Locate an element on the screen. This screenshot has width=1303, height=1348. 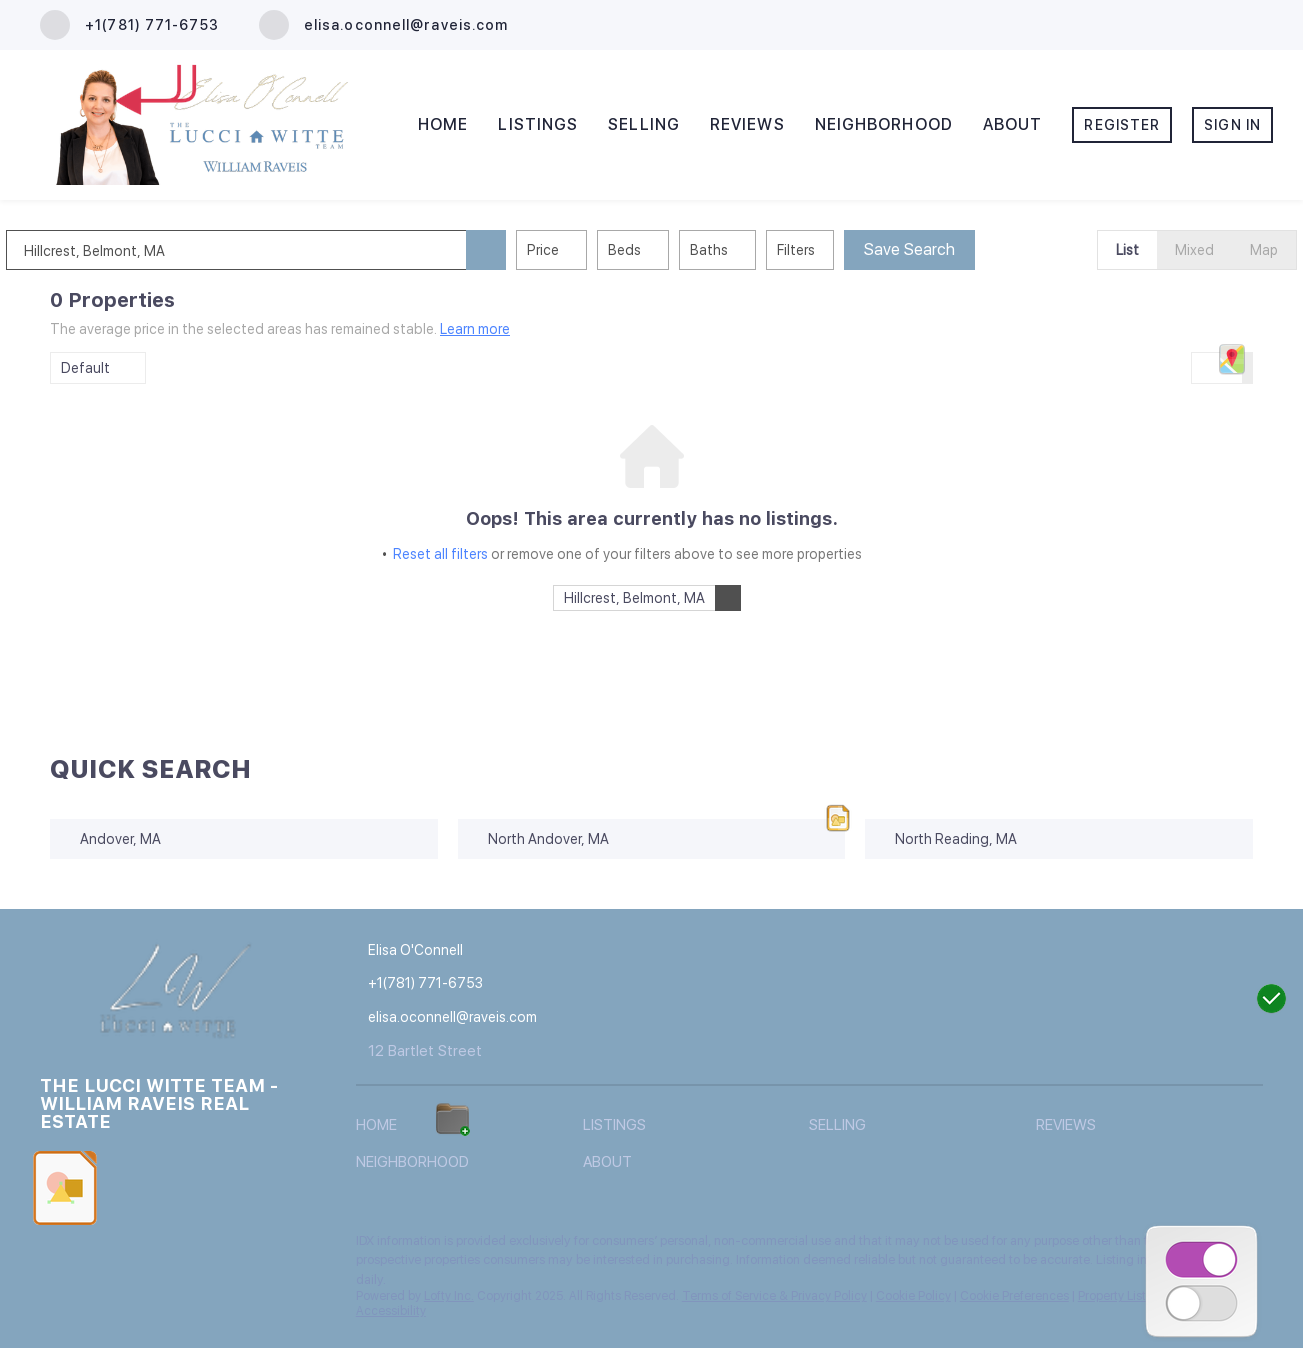
open a vector graphics document is located at coordinates (838, 818).